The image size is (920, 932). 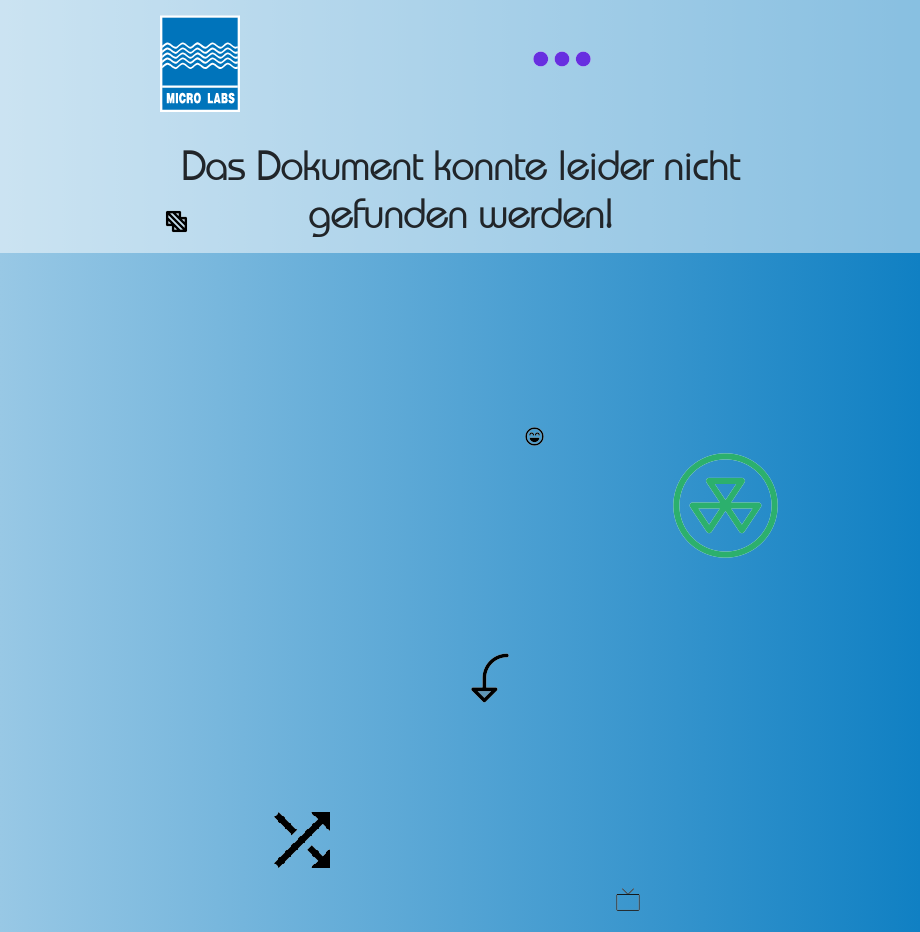 What do you see at coordinates (628, 901) in the screenshot?
I see `access tv or video streaming content` at bounding box center [628, 901].